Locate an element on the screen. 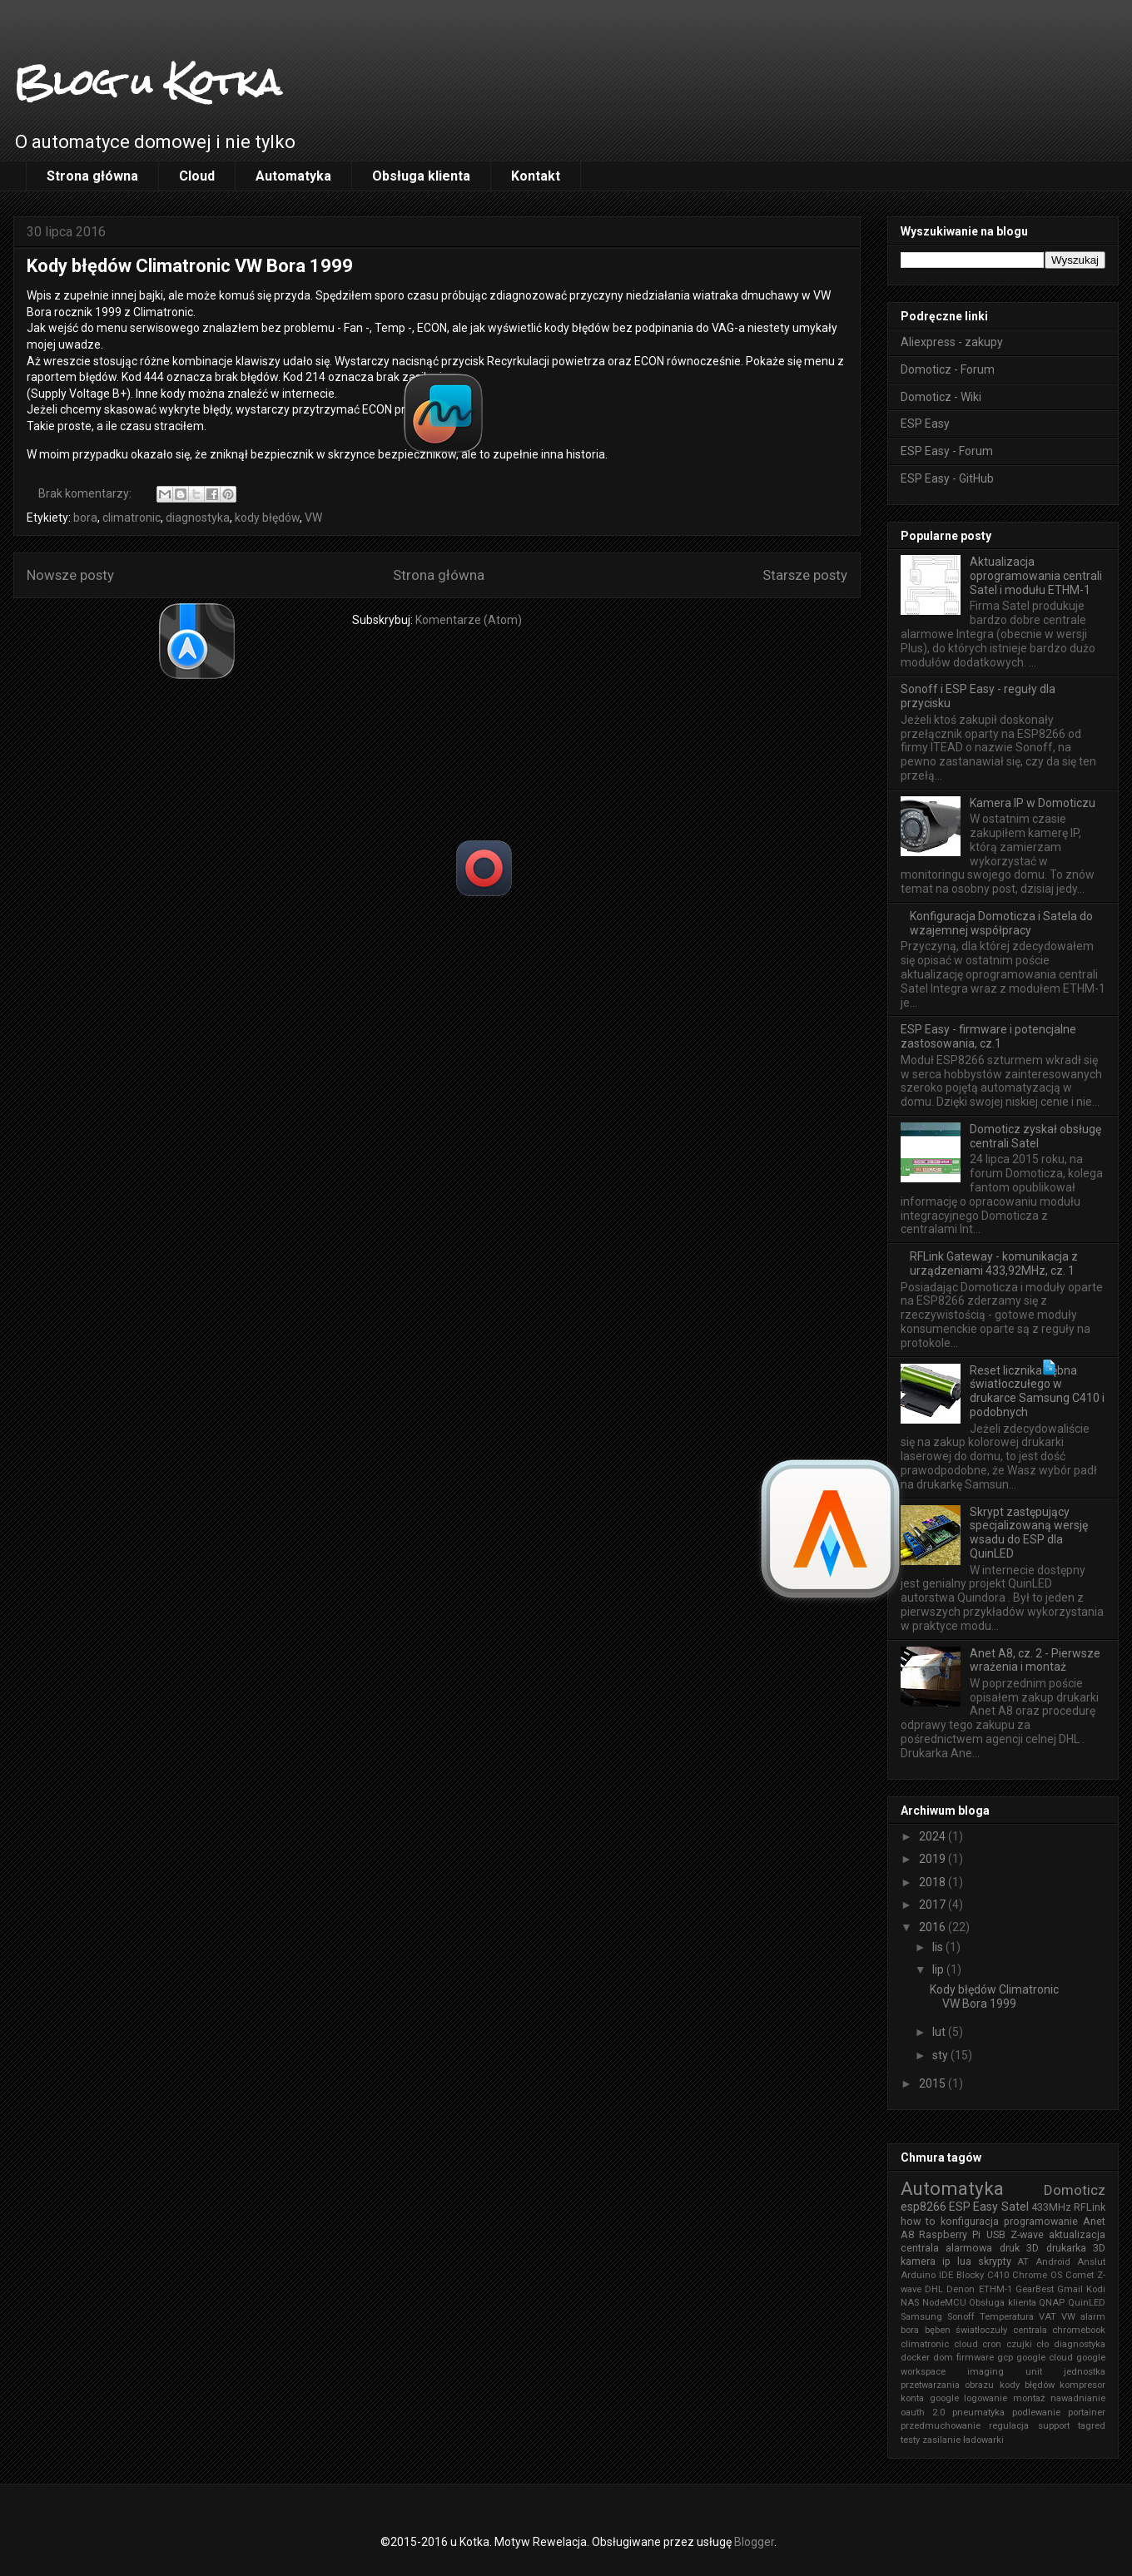 This screenshot has width=1132, height=2576. open apple maps is located at coordinates (196, 641).